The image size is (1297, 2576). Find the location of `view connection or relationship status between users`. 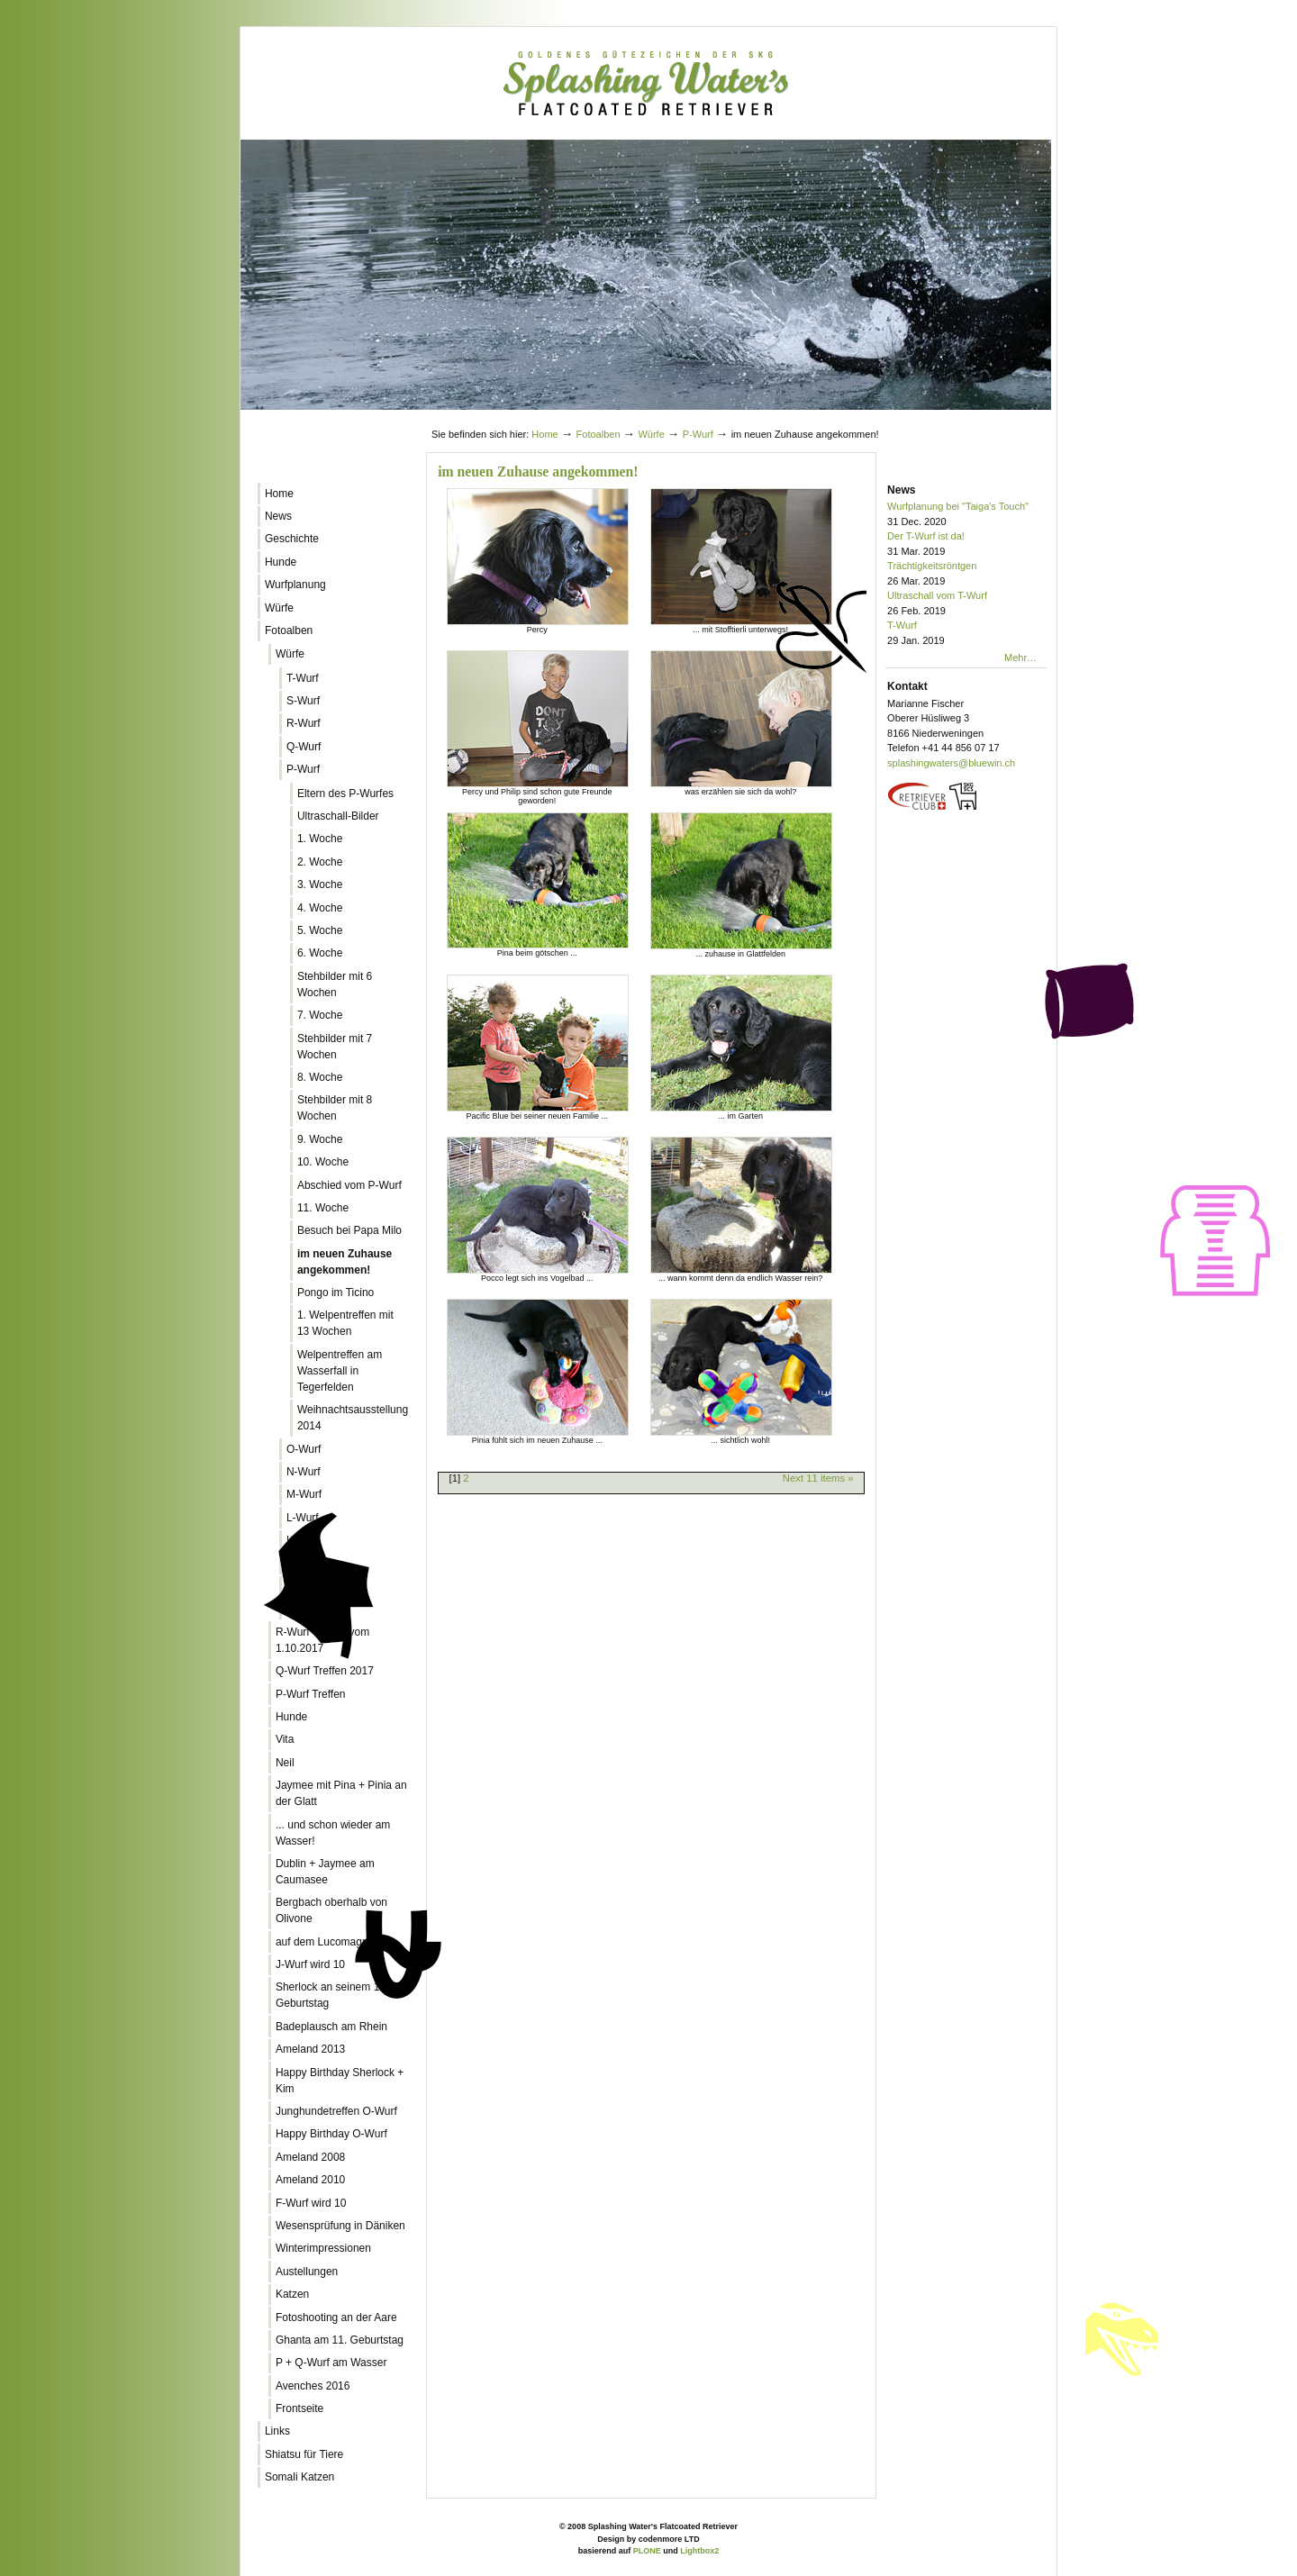

view connection or relationship status between users is located at coordinates (1214, 1239).